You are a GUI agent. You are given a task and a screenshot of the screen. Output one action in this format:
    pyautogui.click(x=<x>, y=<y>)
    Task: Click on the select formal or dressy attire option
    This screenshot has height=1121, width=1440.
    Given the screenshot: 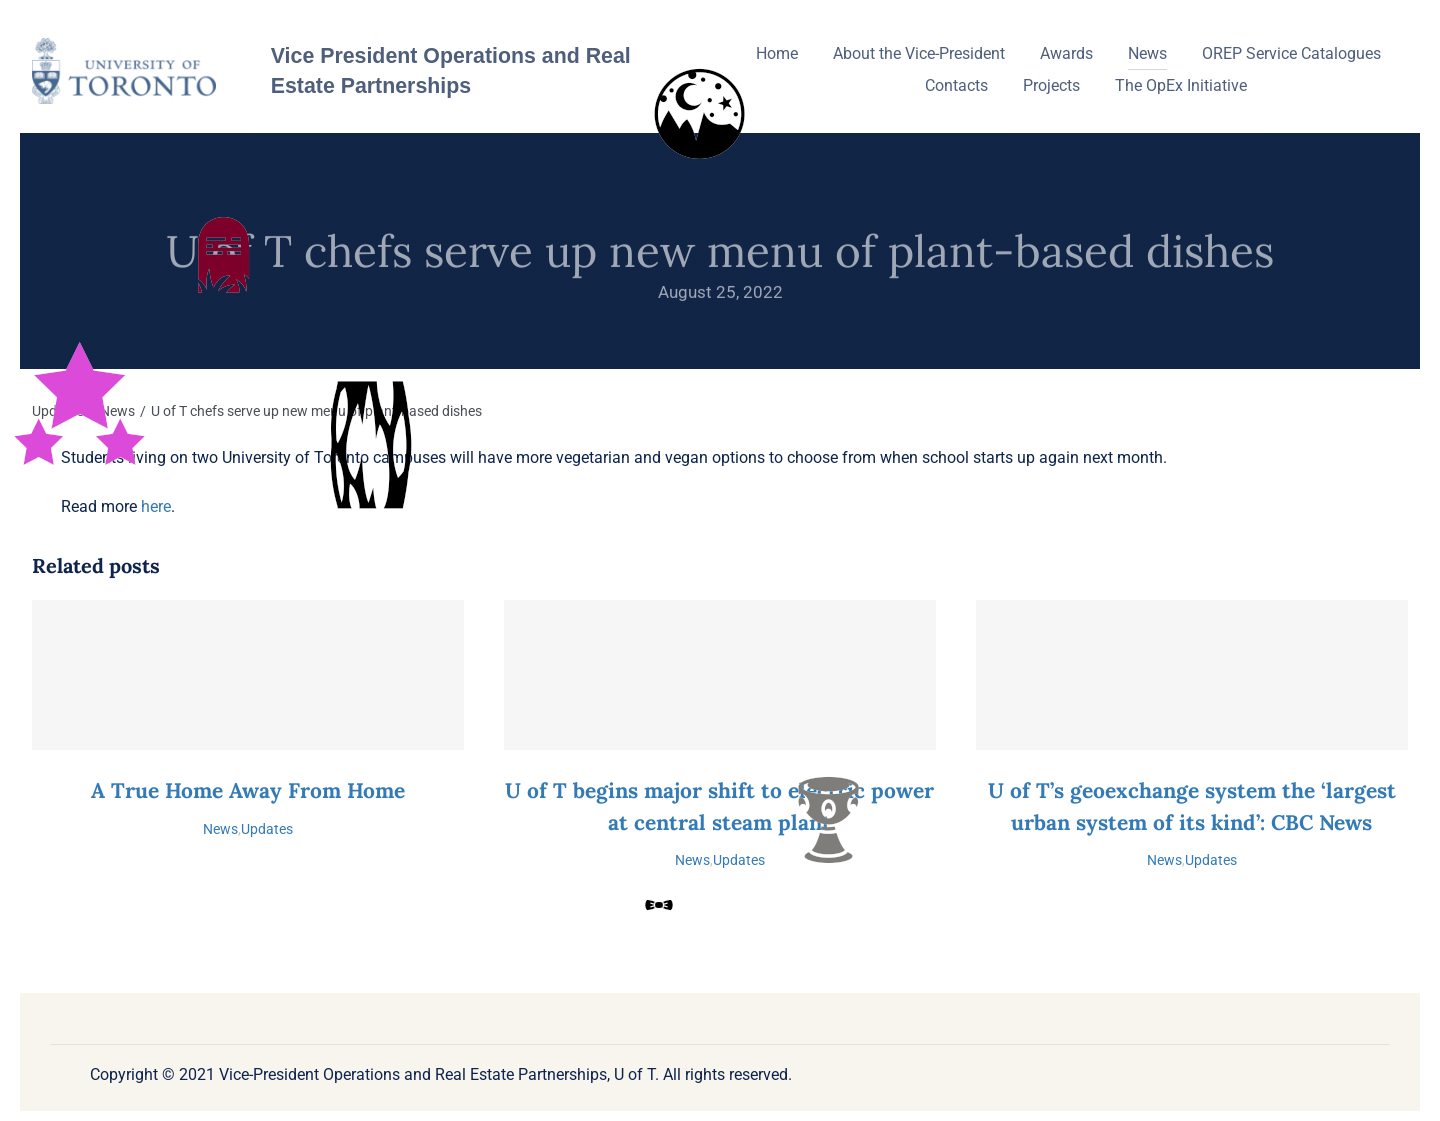 What is the action you would take?
    pyautogui.click(x=659, y=905)
    